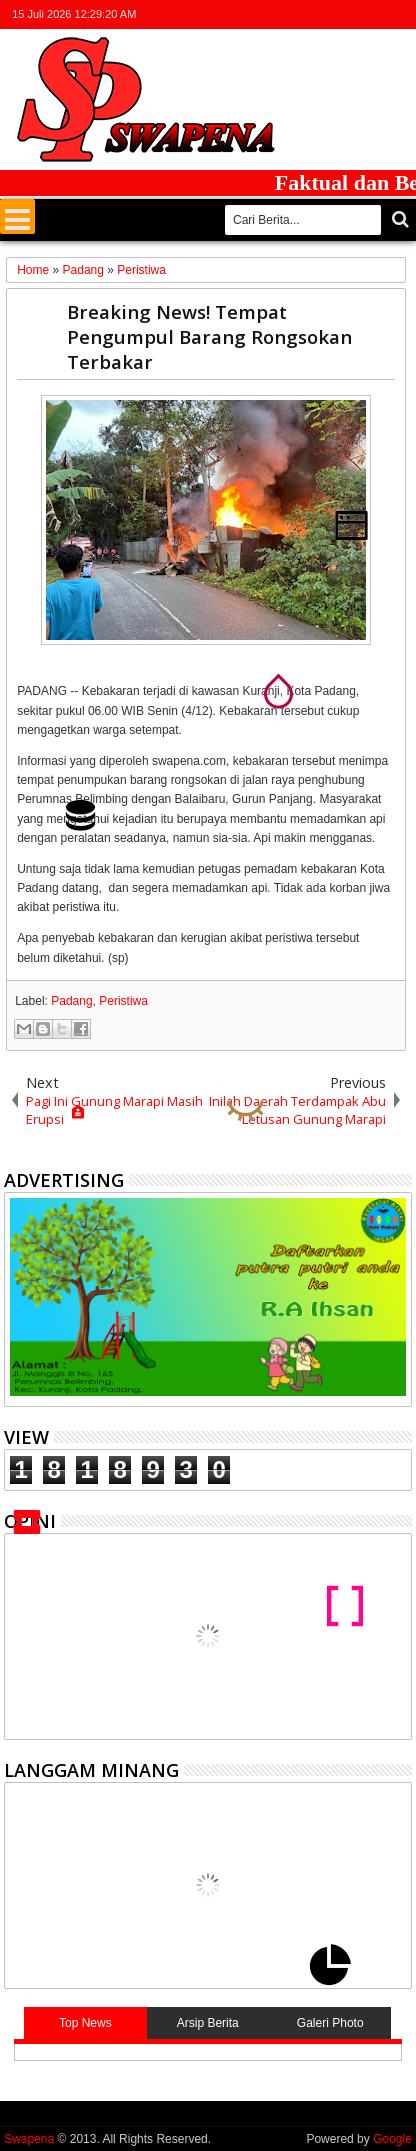  I want to click on view your tickets or passes, so click(27, 1522).